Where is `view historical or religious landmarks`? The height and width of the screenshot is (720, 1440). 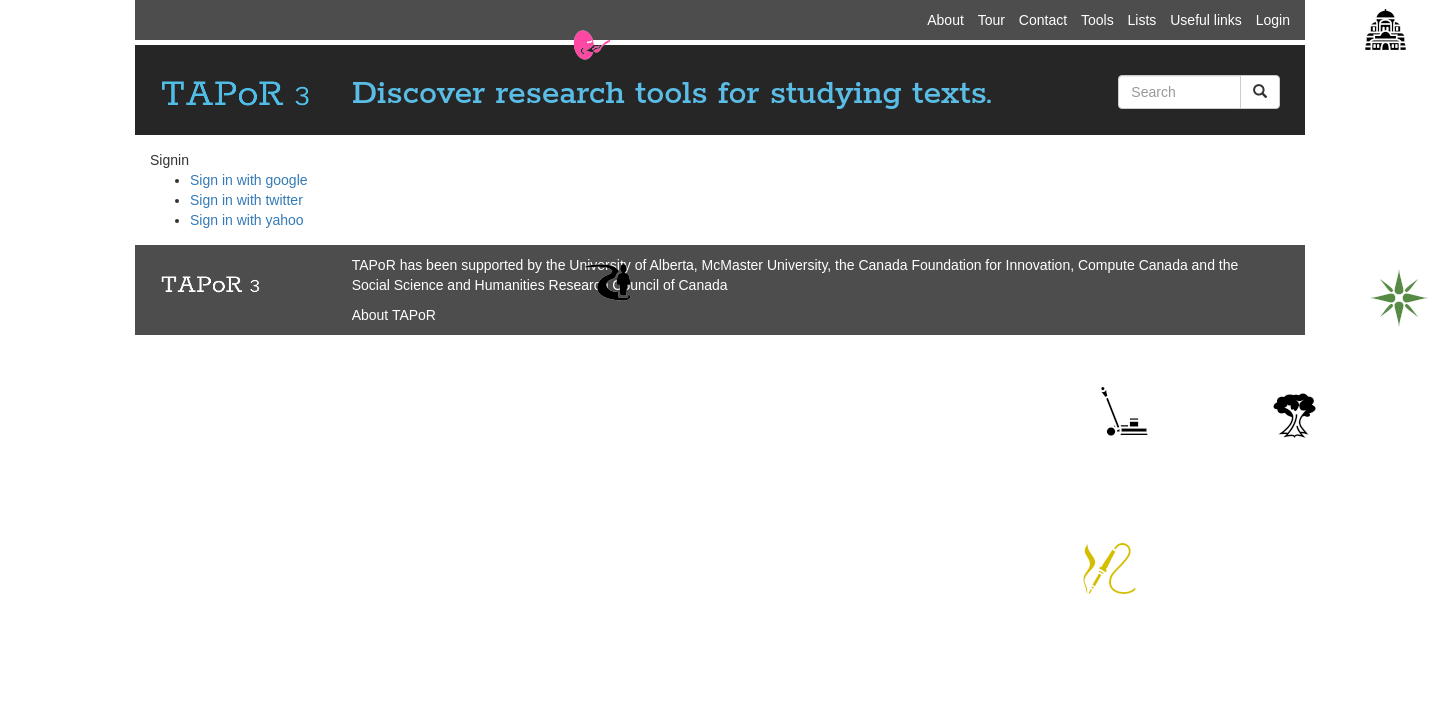
view historical or religious landmarks is located at coordinates (1385, 29).